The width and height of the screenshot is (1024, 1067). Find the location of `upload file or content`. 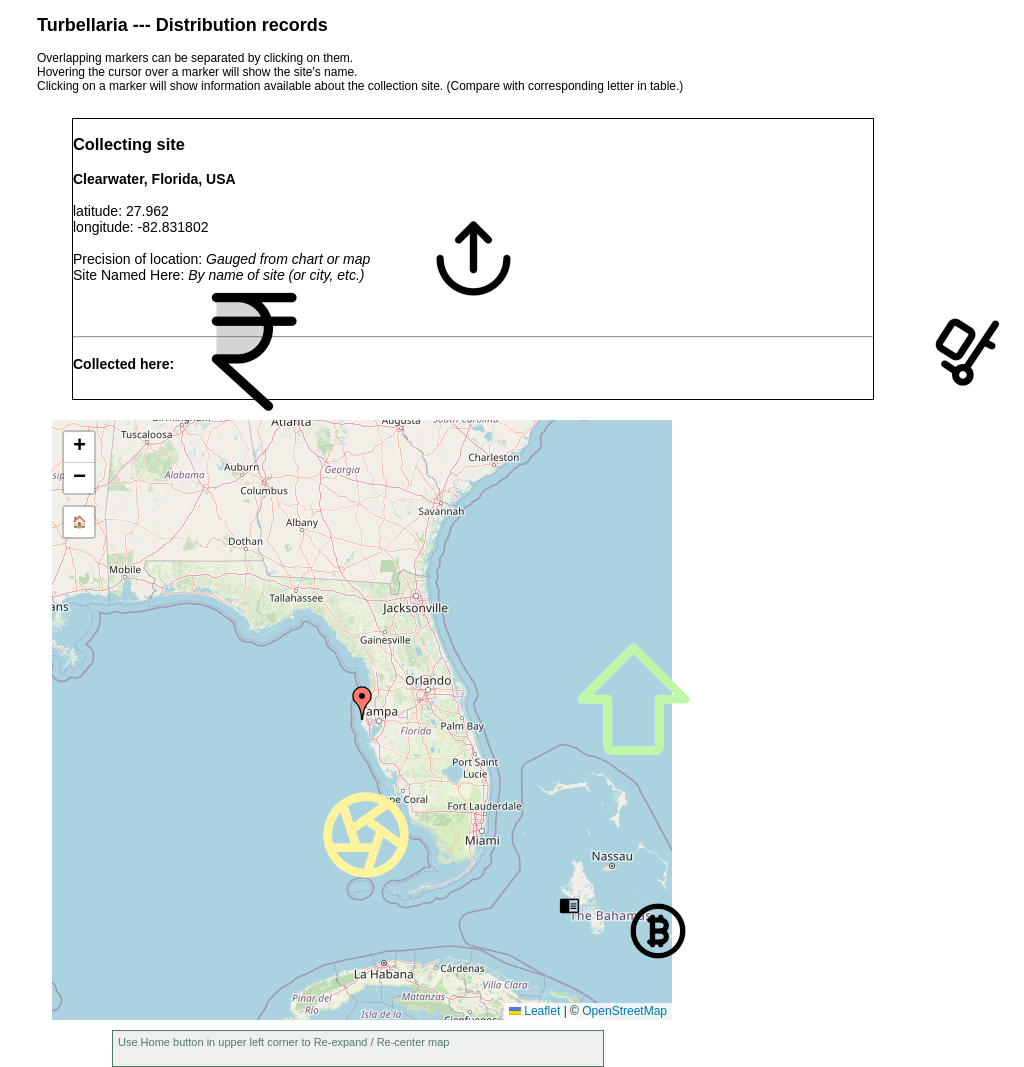

upload file or content is located at coordinates (473, 258).